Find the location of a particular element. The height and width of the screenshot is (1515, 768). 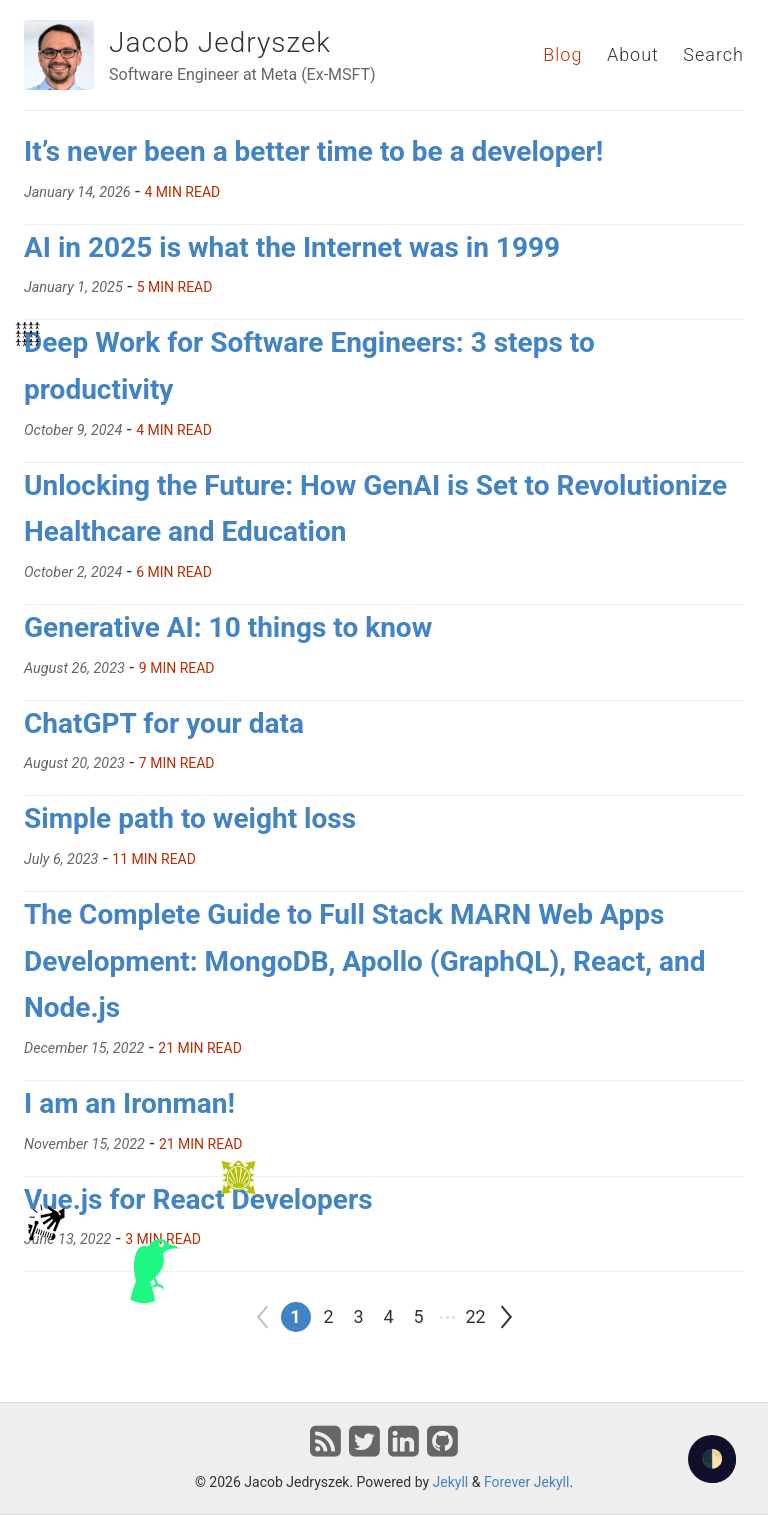

raven or crow icon for a messaging or mail feature is located at coordinates (148, 1271).